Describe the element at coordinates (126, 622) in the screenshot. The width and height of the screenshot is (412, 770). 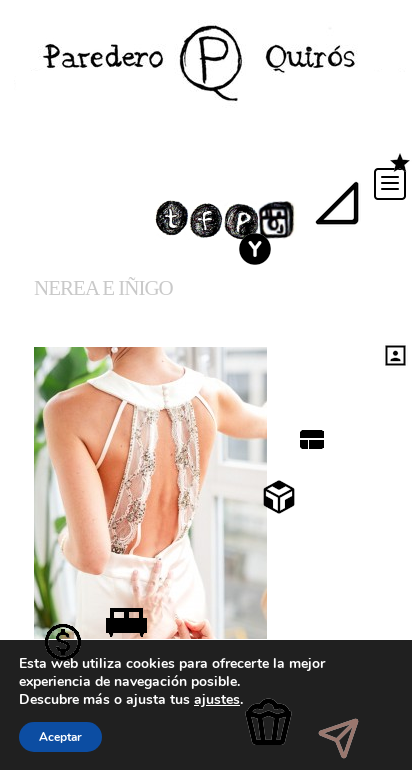
I see `view bedroom or sleeping accommodations` at that location.